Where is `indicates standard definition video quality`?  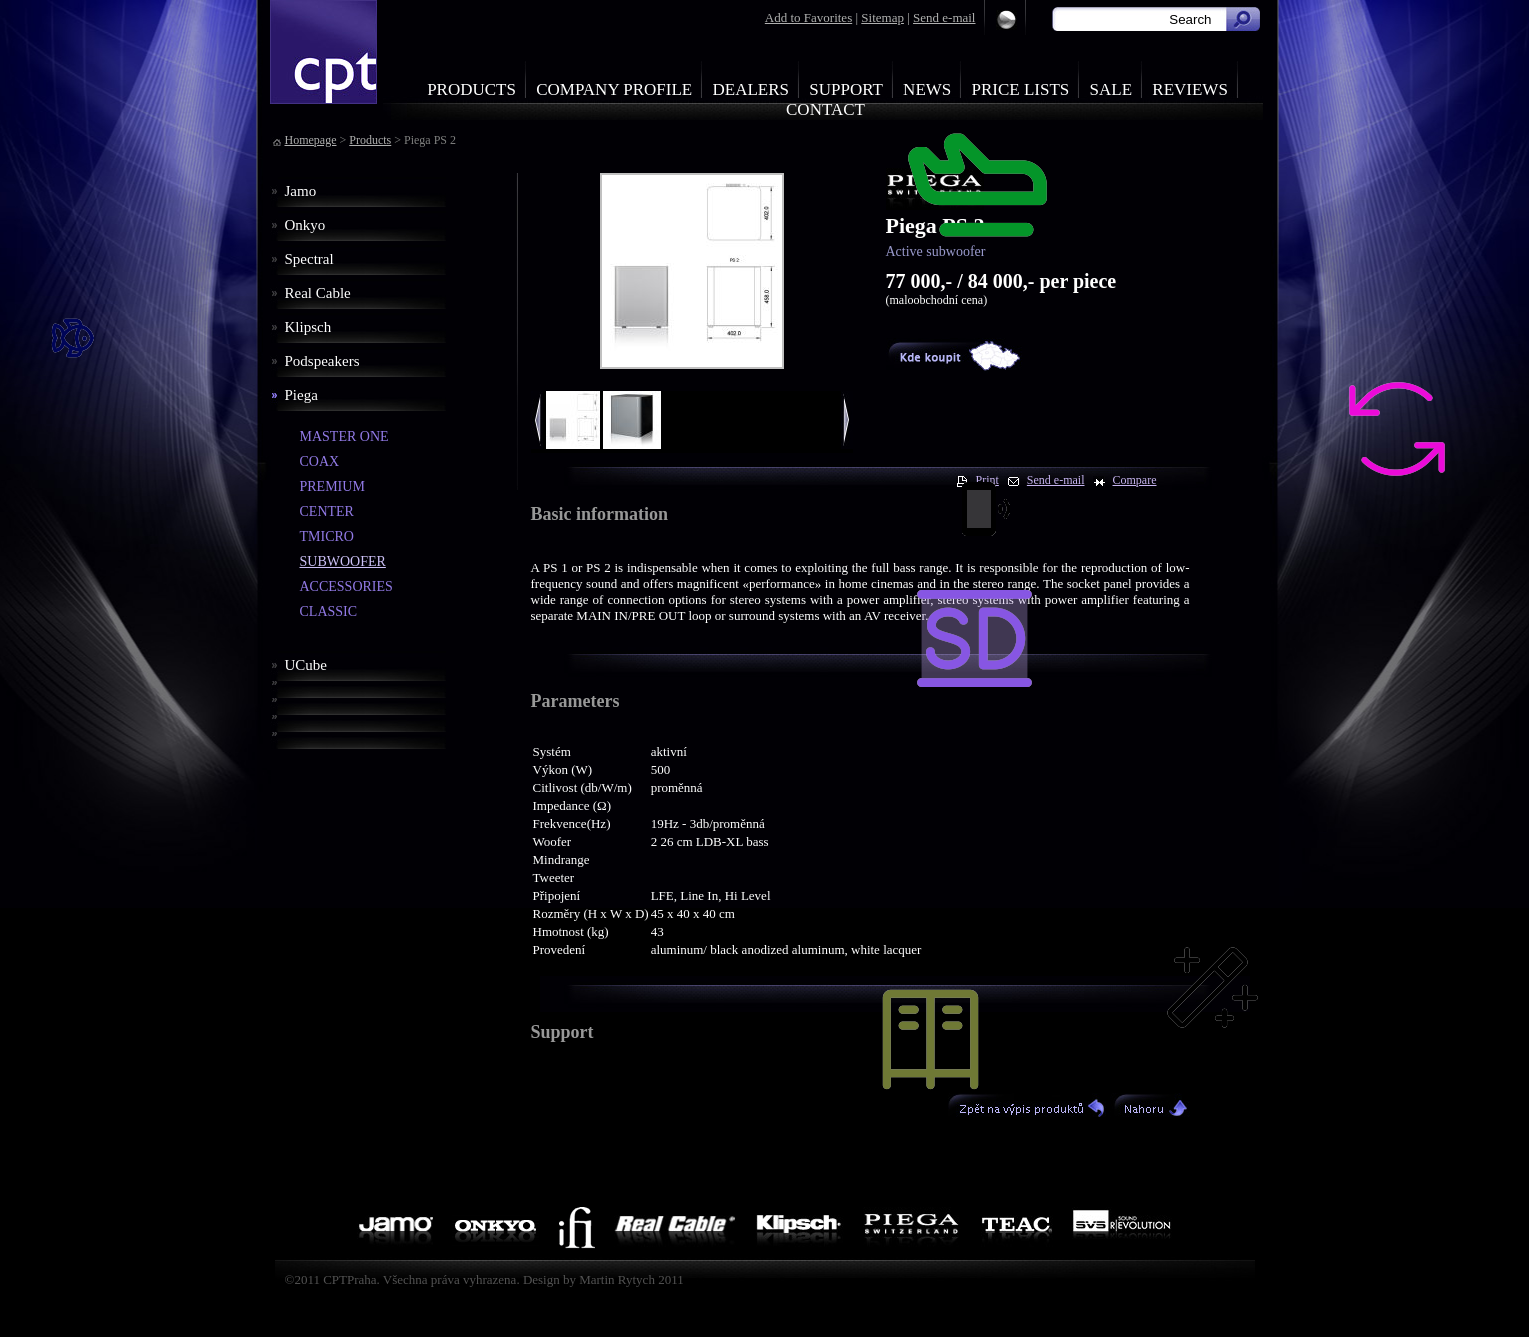 indicates standard definition video quality is located at coordinates (974, 638).